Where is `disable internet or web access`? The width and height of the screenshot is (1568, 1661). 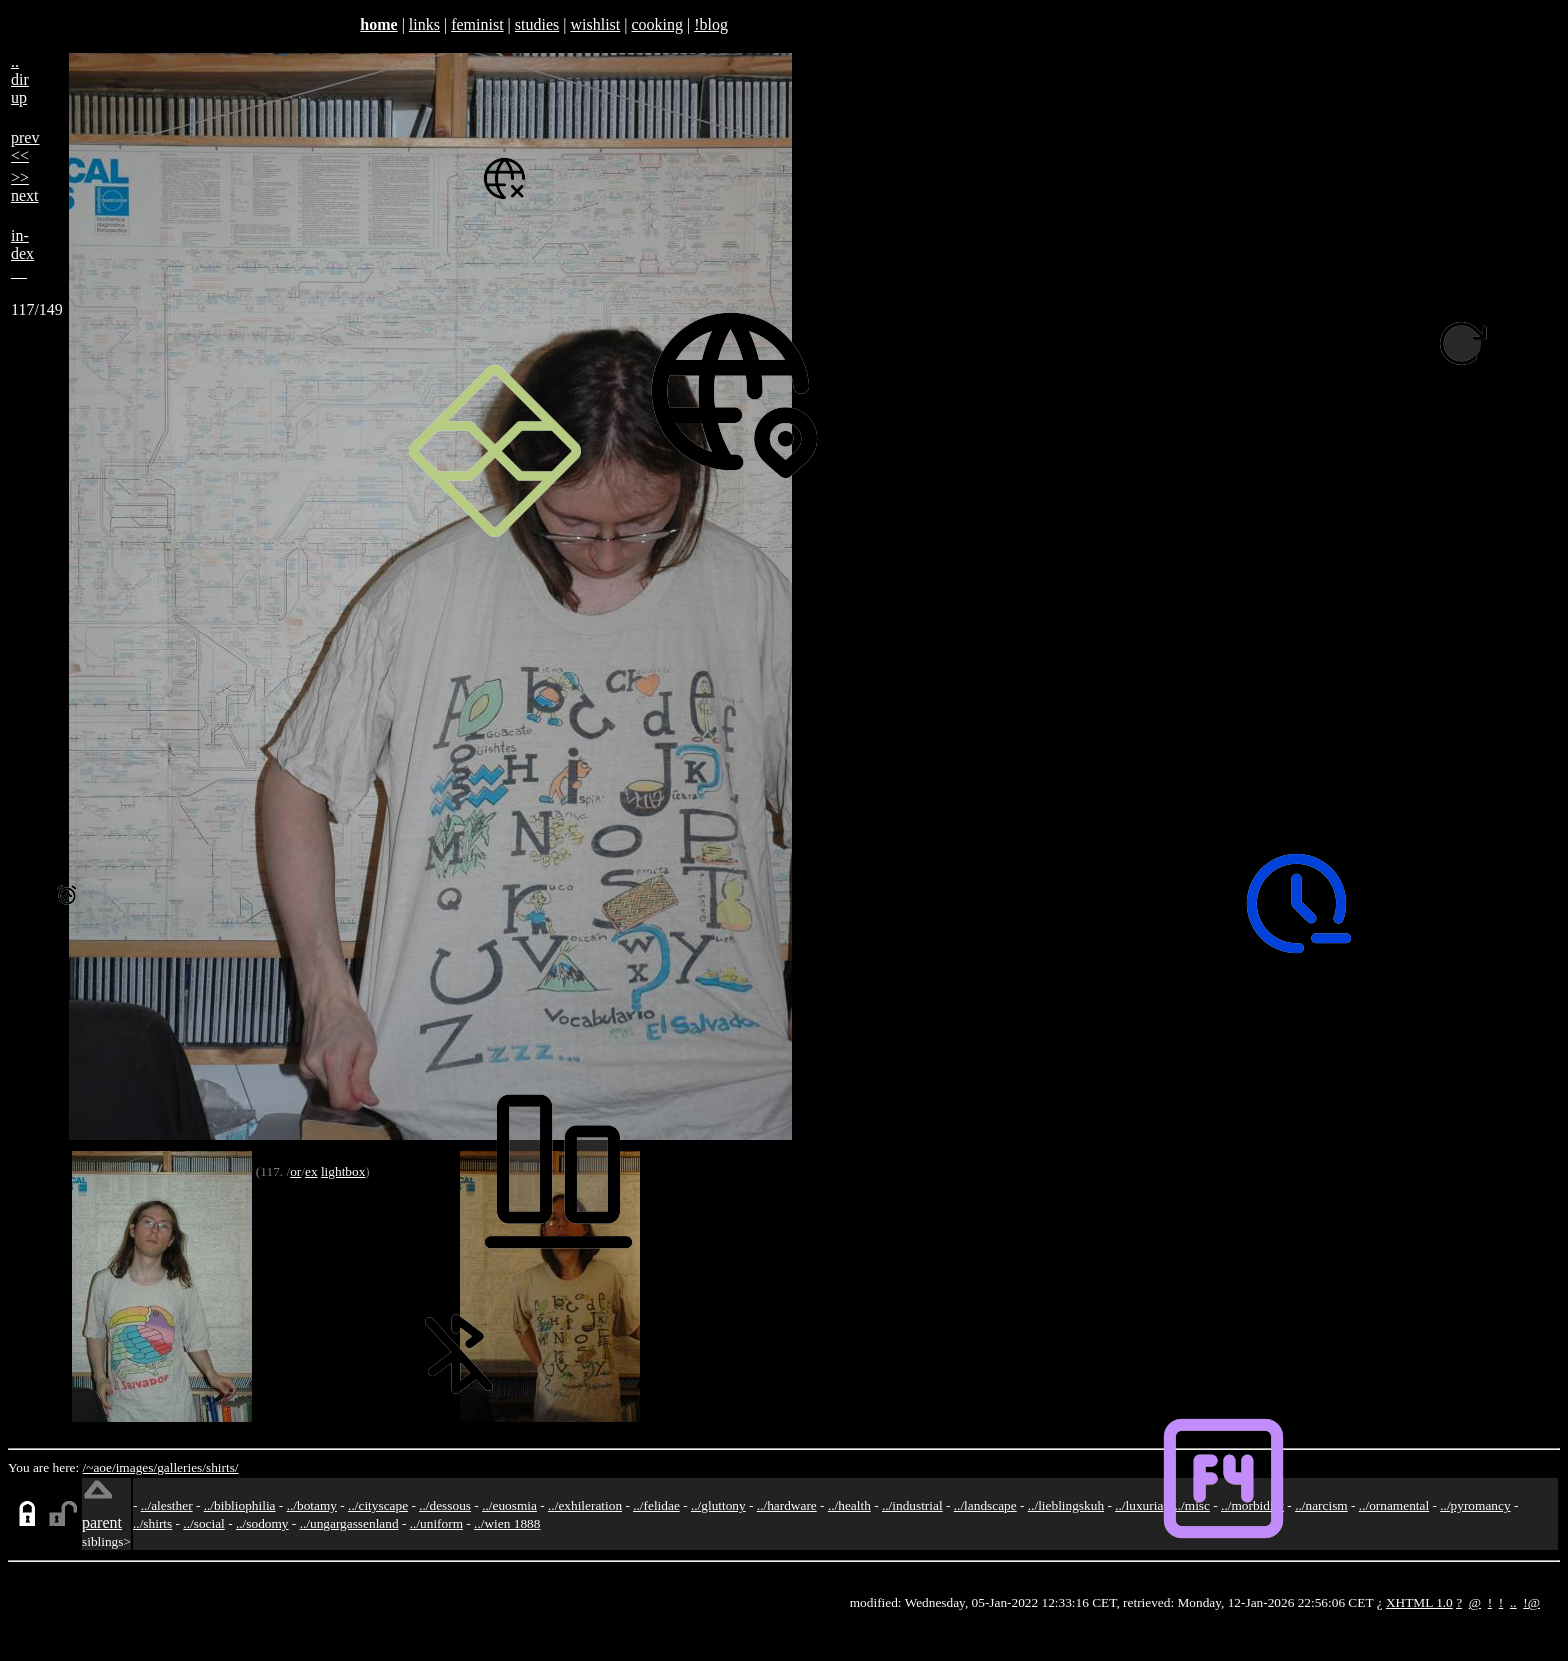 disable internet or web access is located at coordinates (504, 178).